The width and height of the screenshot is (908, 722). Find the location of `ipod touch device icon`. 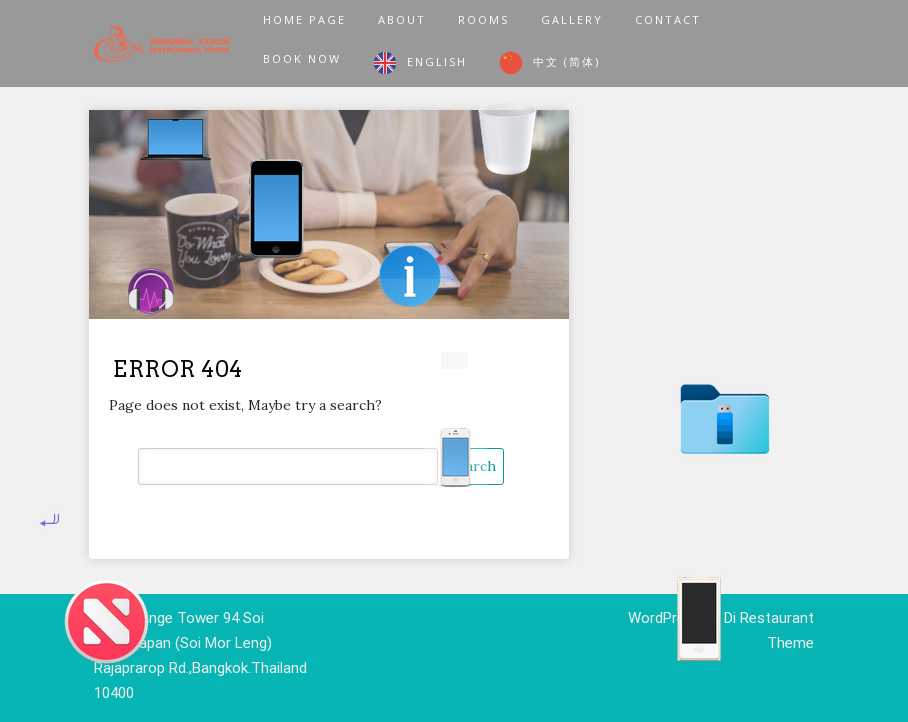

ipod touch device icon is located at coordinates (276, 207).